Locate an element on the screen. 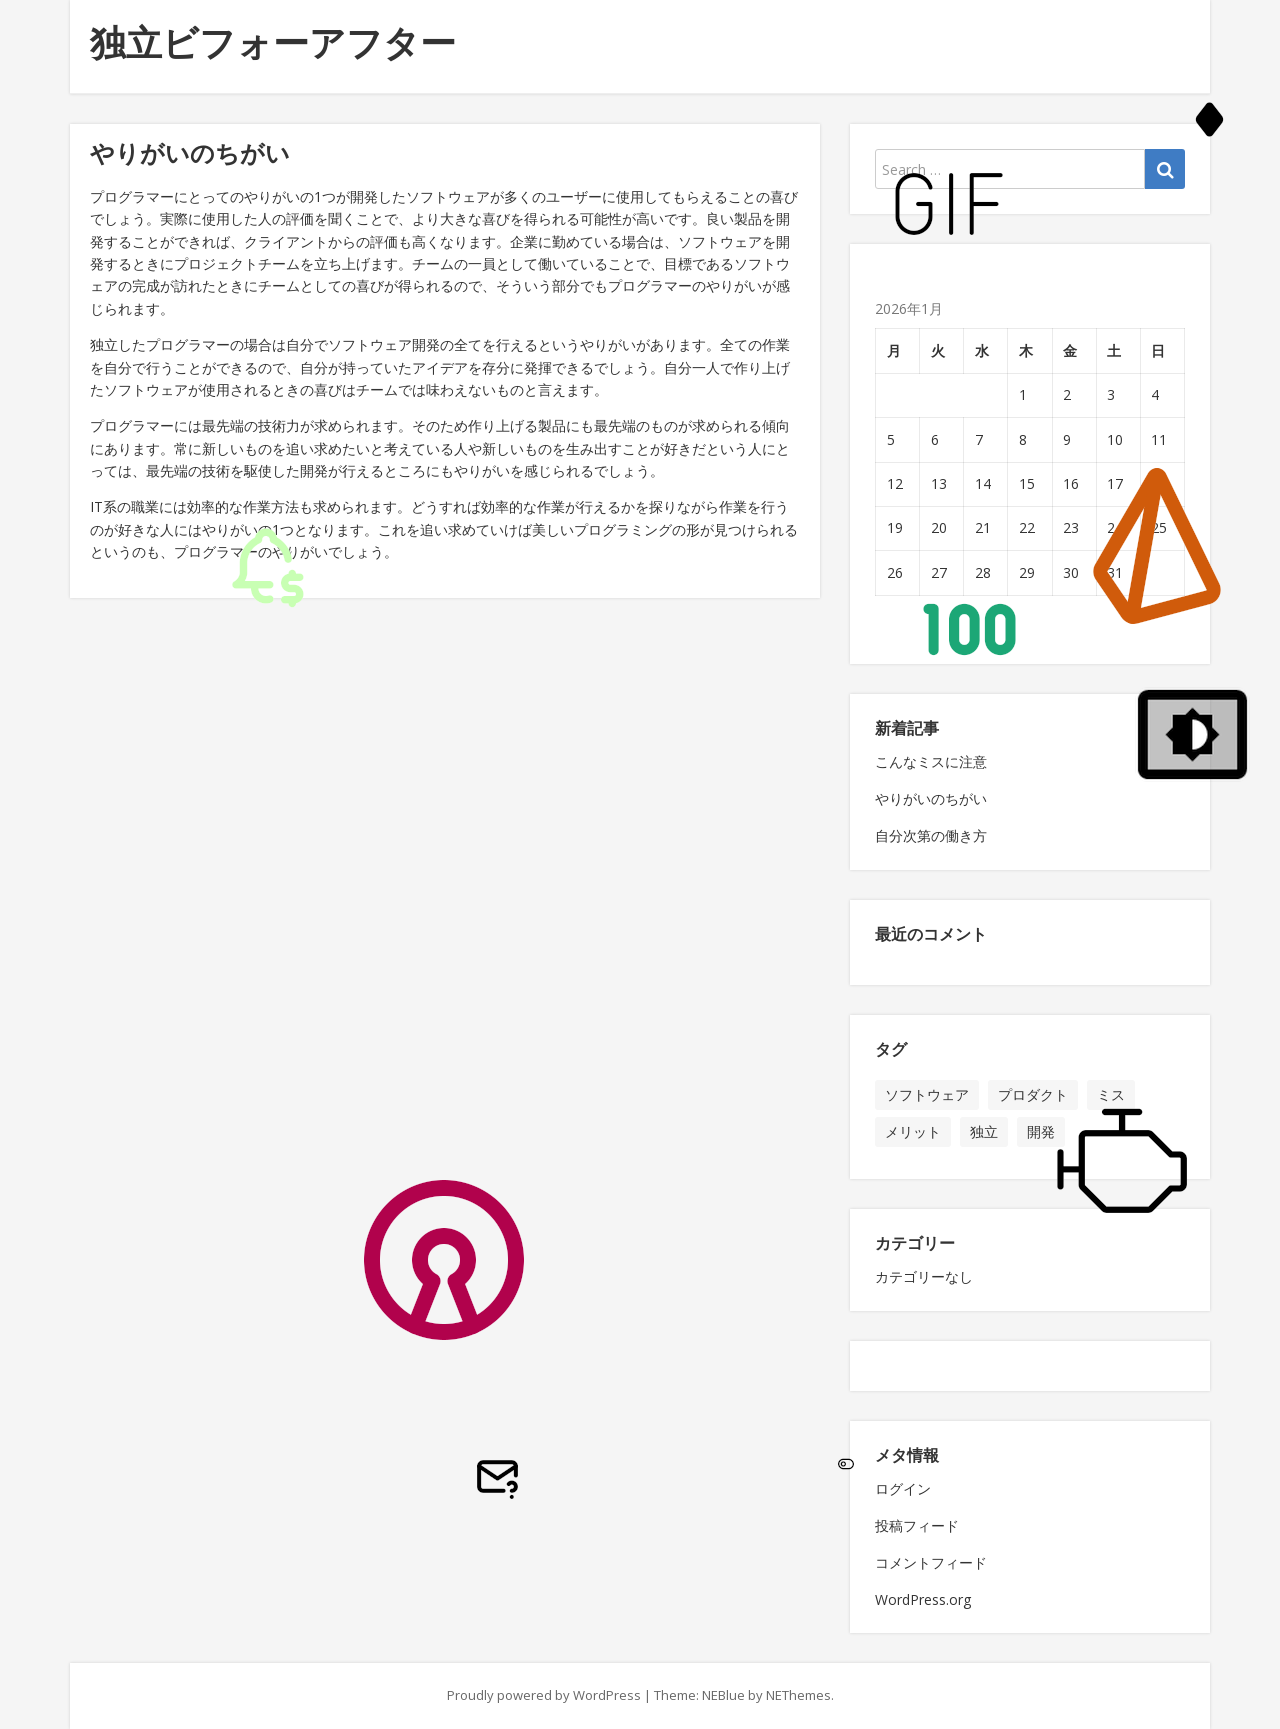 The height and width of the screenshot is (1729, 1280). insert a gif into your message is located at coordinates (947, 204).